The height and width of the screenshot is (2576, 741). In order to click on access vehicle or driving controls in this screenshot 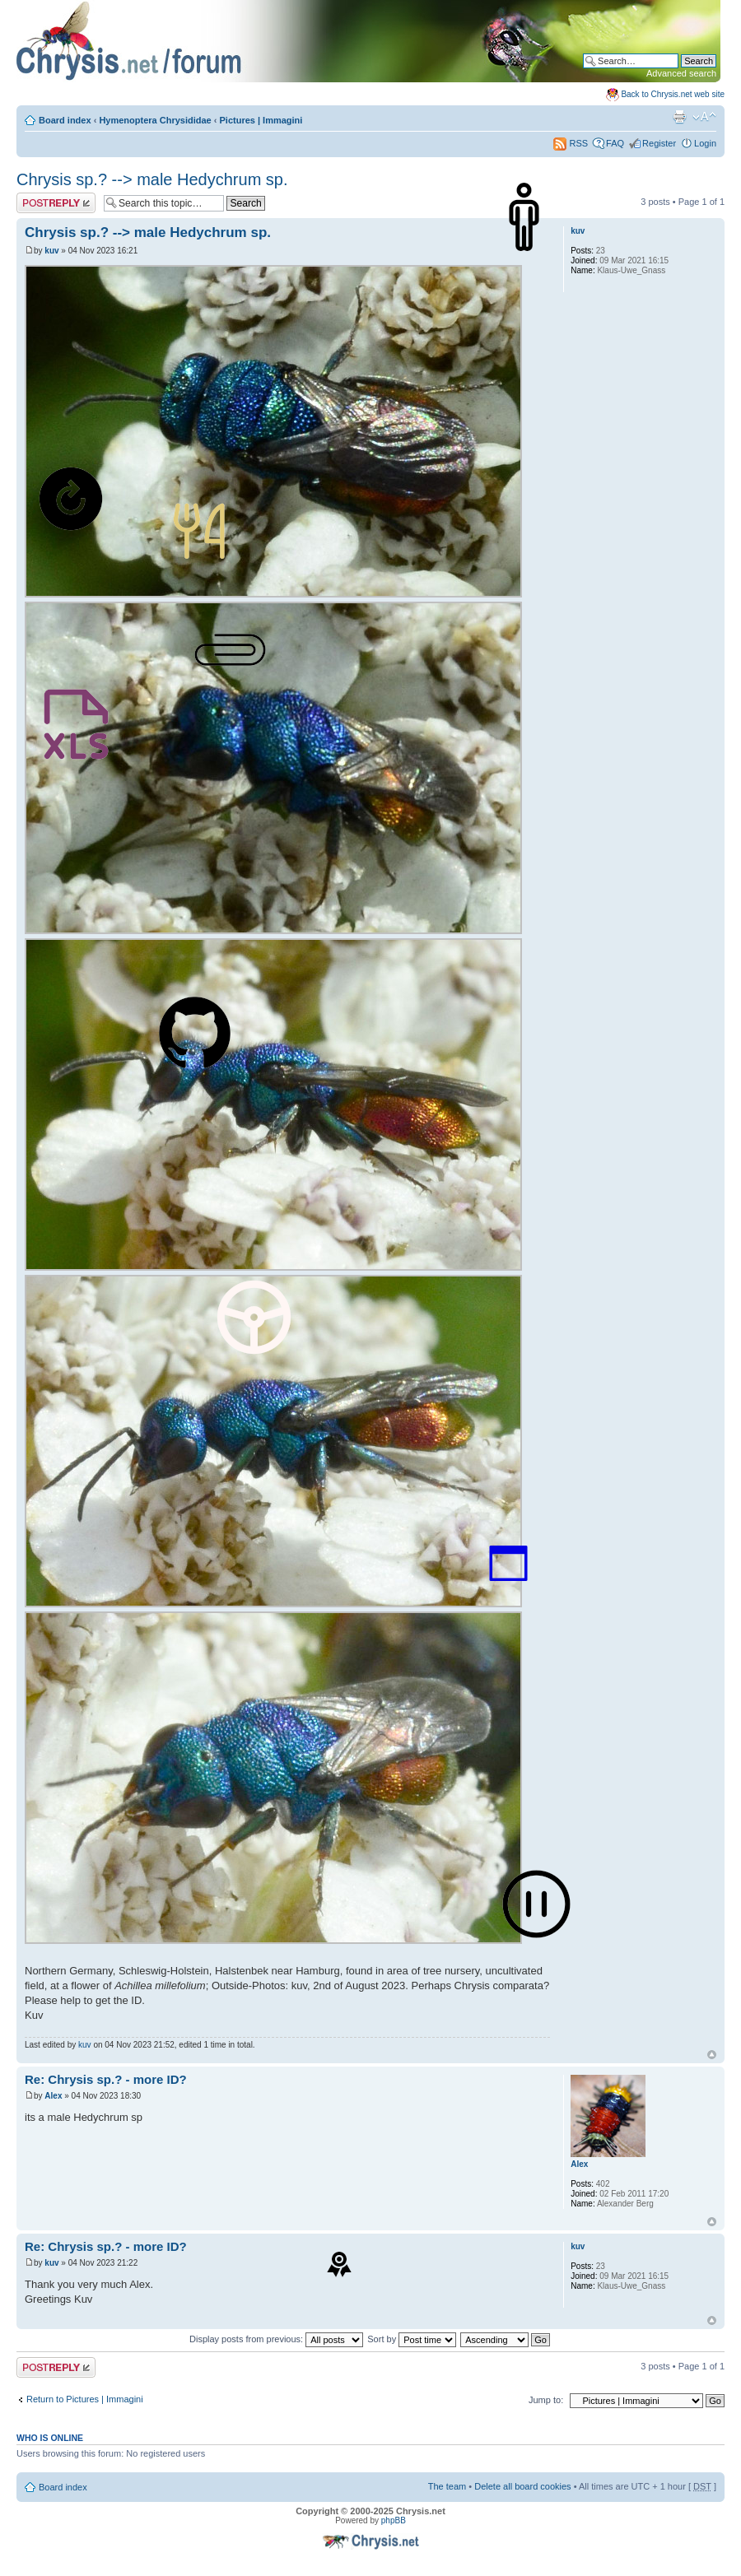, I will do `click(254, 1317)`.